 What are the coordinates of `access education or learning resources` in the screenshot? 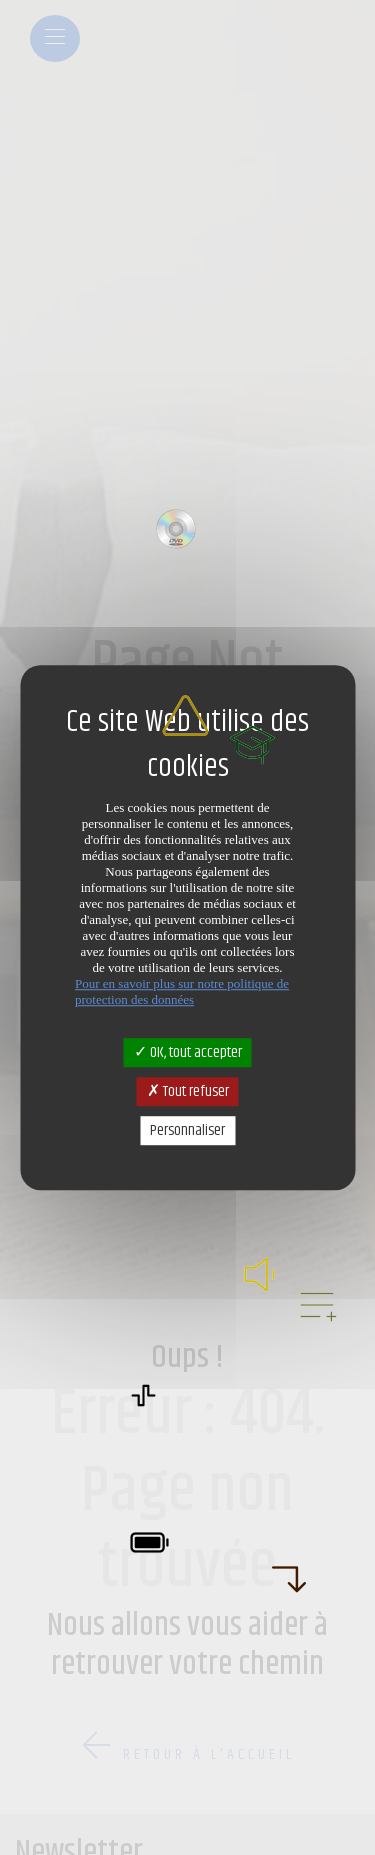 It's located at (252, 743).